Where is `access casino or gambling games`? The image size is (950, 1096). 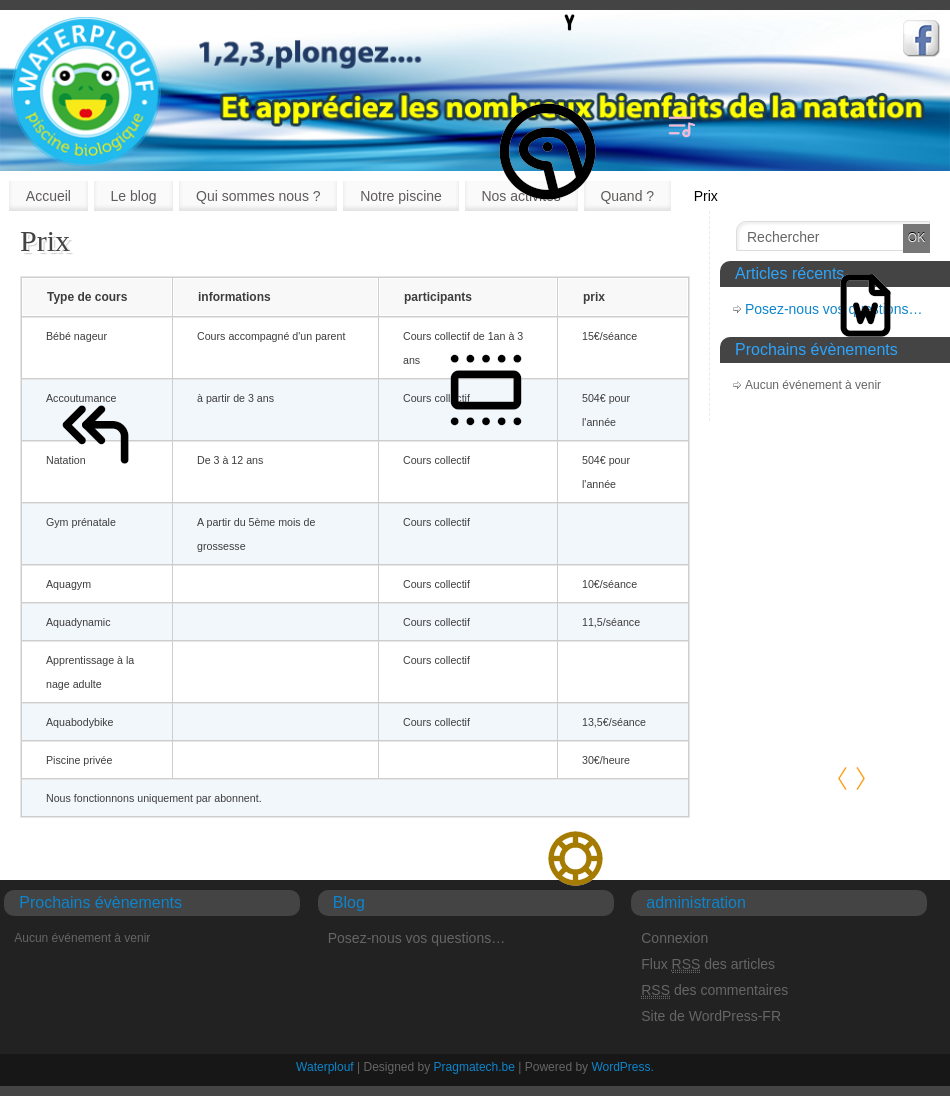
access casino or gambling games is located at coordinates (575, 858).